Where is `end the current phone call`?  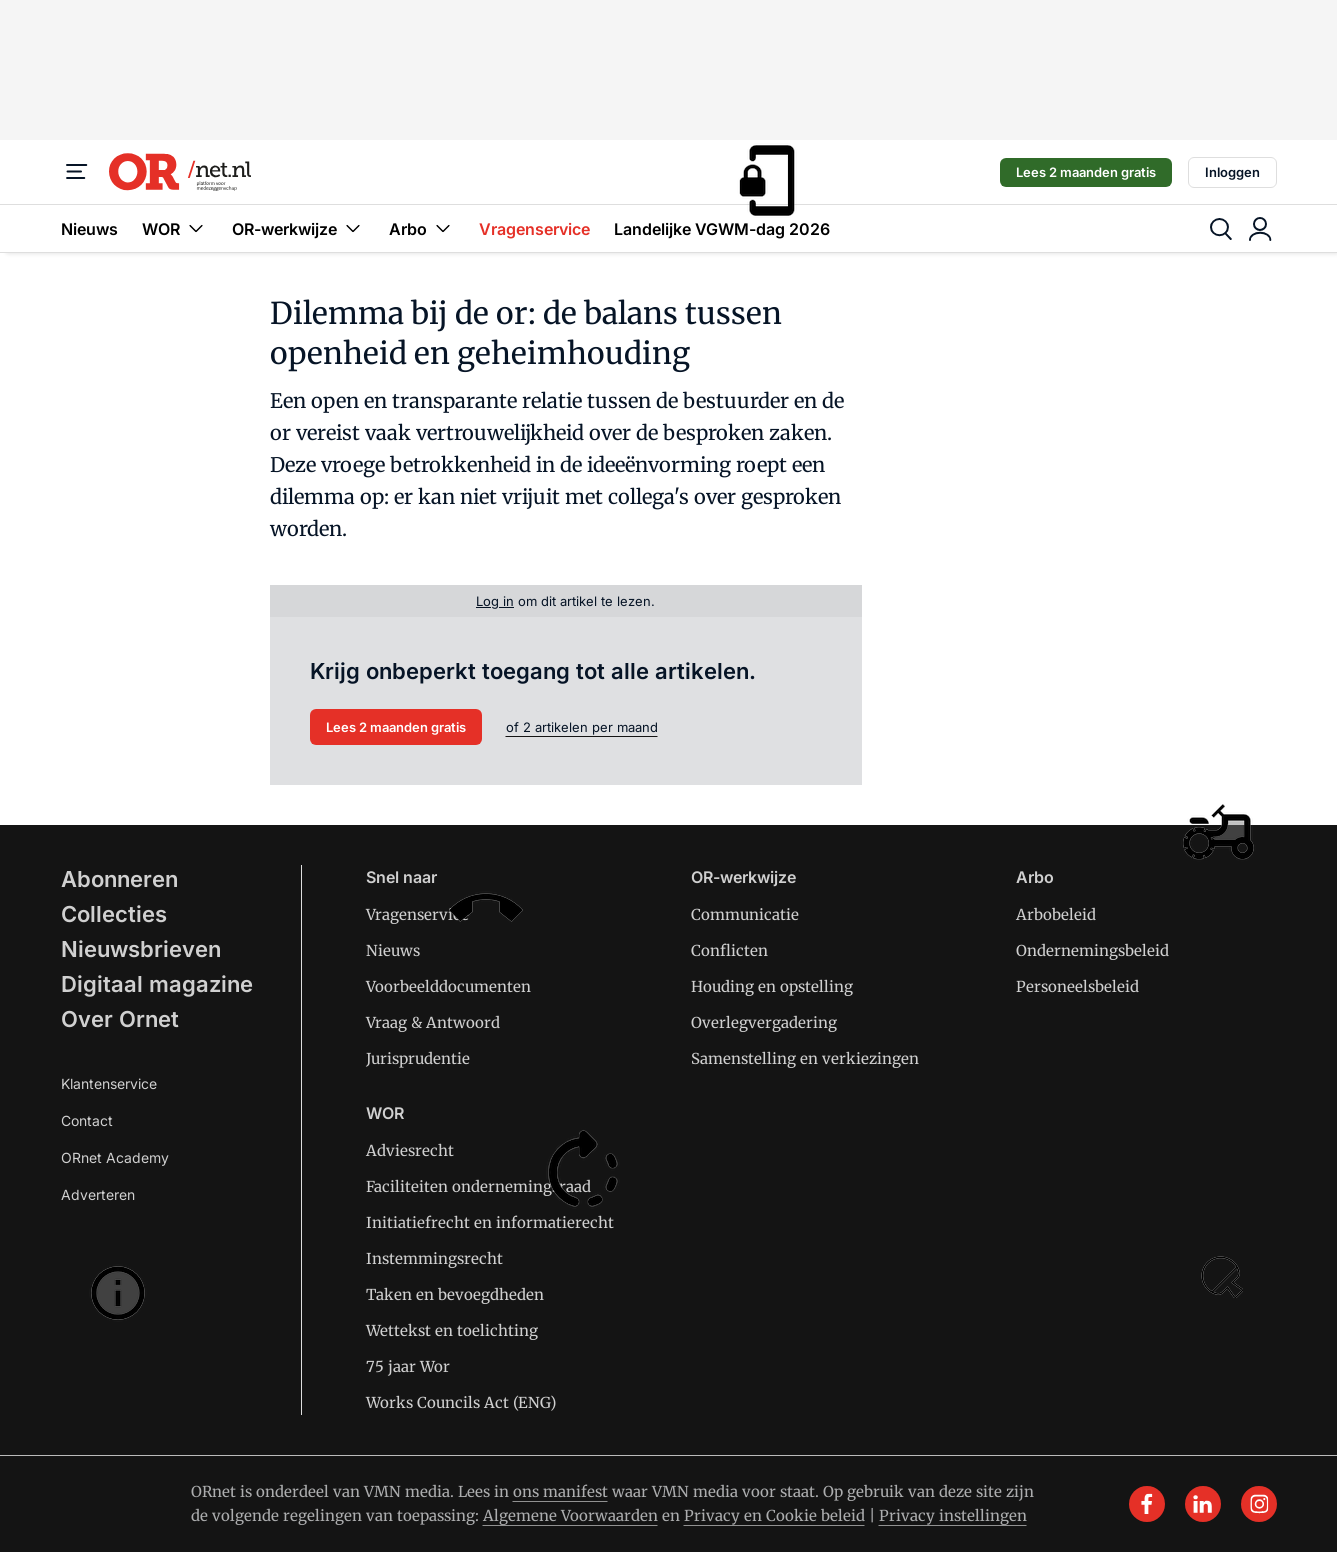
end the current phone call is located at coordinates (486, 909).